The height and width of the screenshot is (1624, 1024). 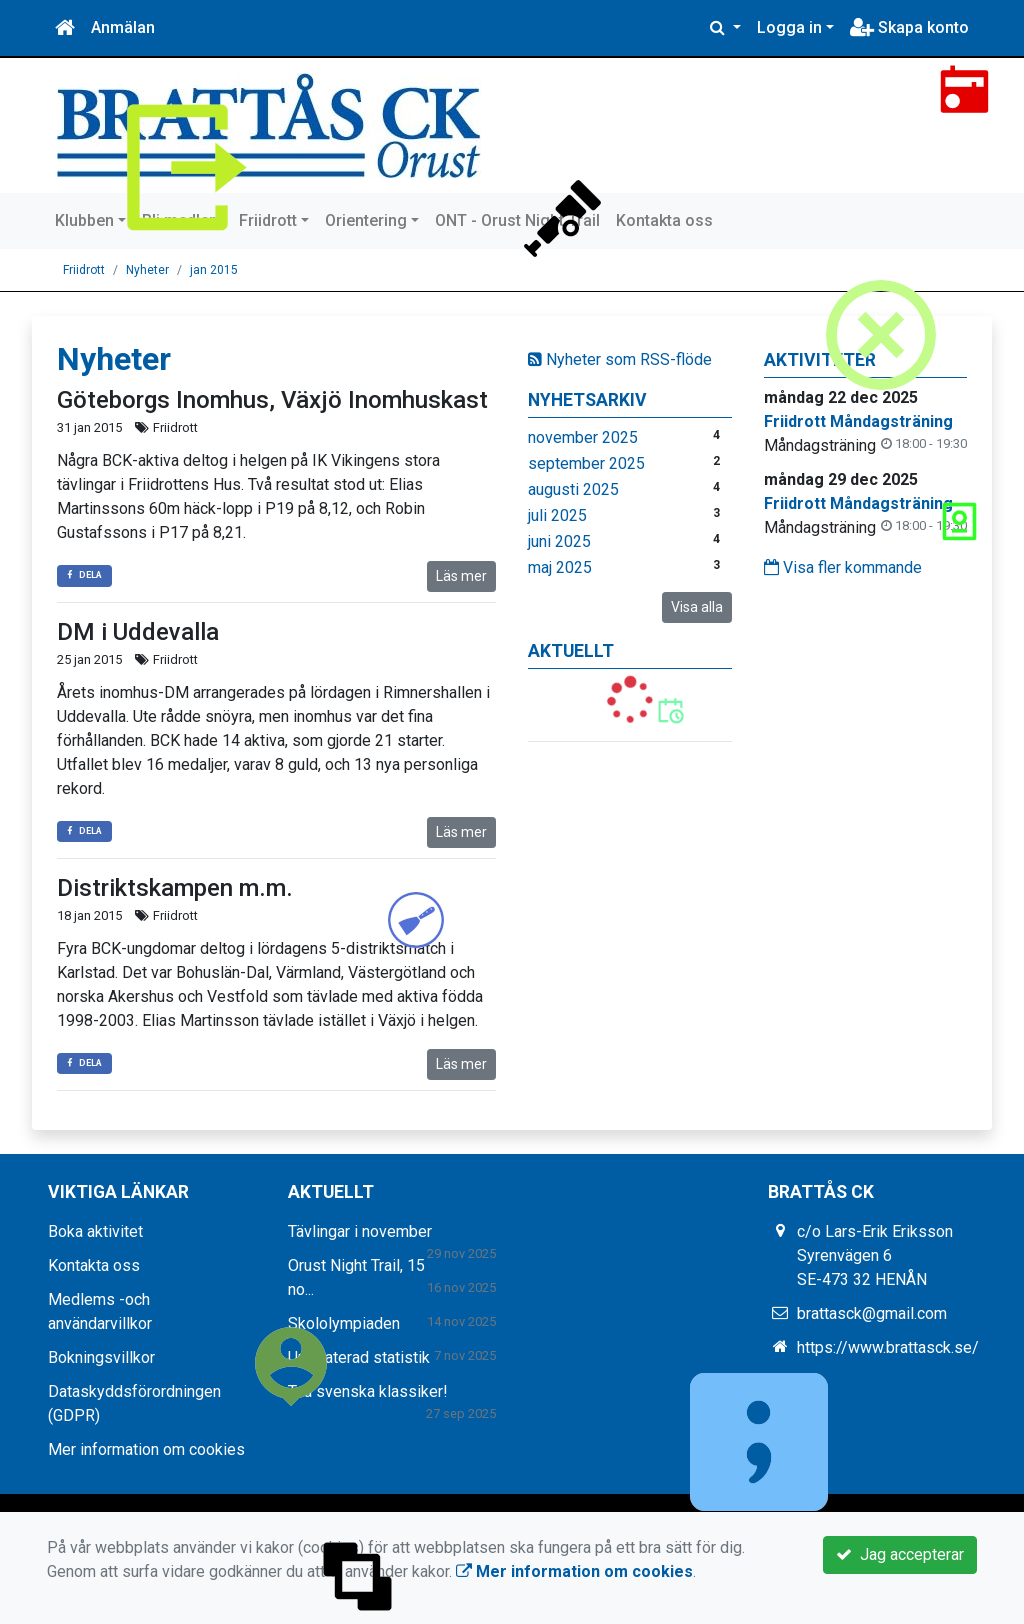 I want to click on open tldraw whiteboard application, so click(x=759, y=1442).